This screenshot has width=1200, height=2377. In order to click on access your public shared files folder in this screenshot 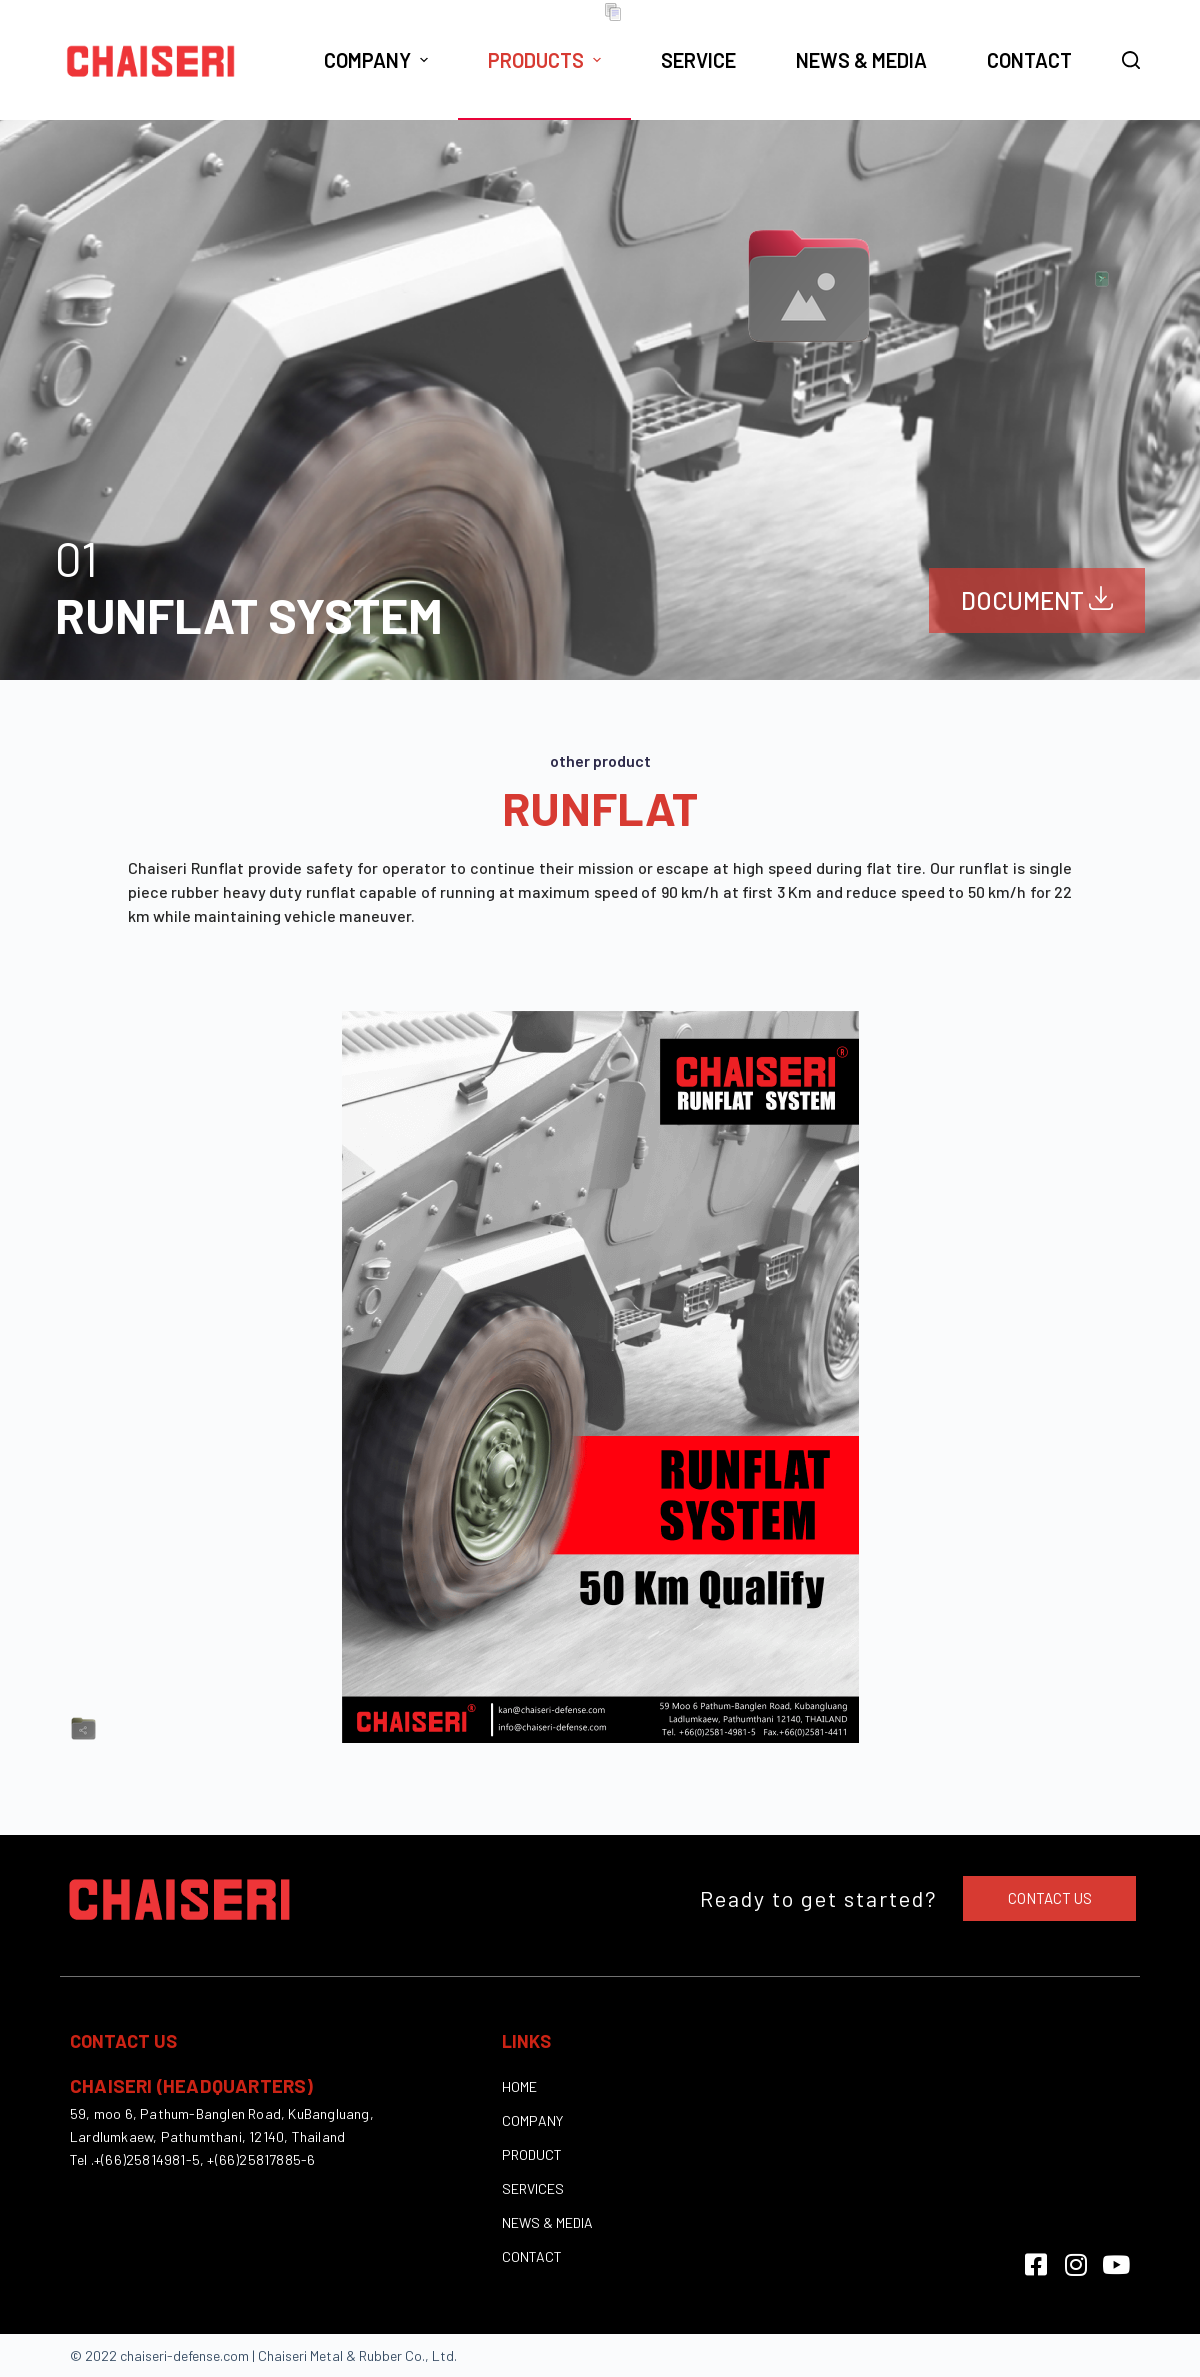, I will do `click(83, 1728)`.